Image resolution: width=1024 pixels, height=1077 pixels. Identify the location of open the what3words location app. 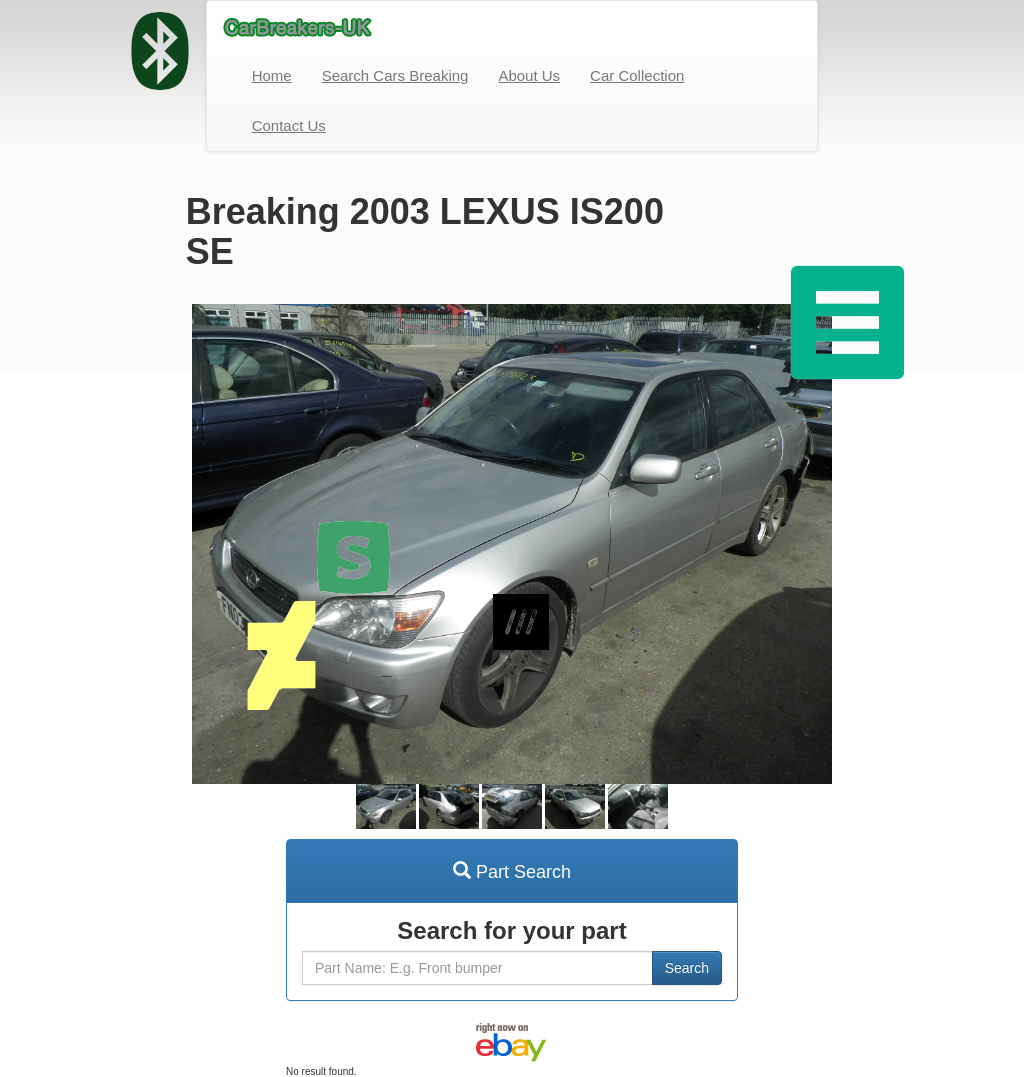
(521, 622).